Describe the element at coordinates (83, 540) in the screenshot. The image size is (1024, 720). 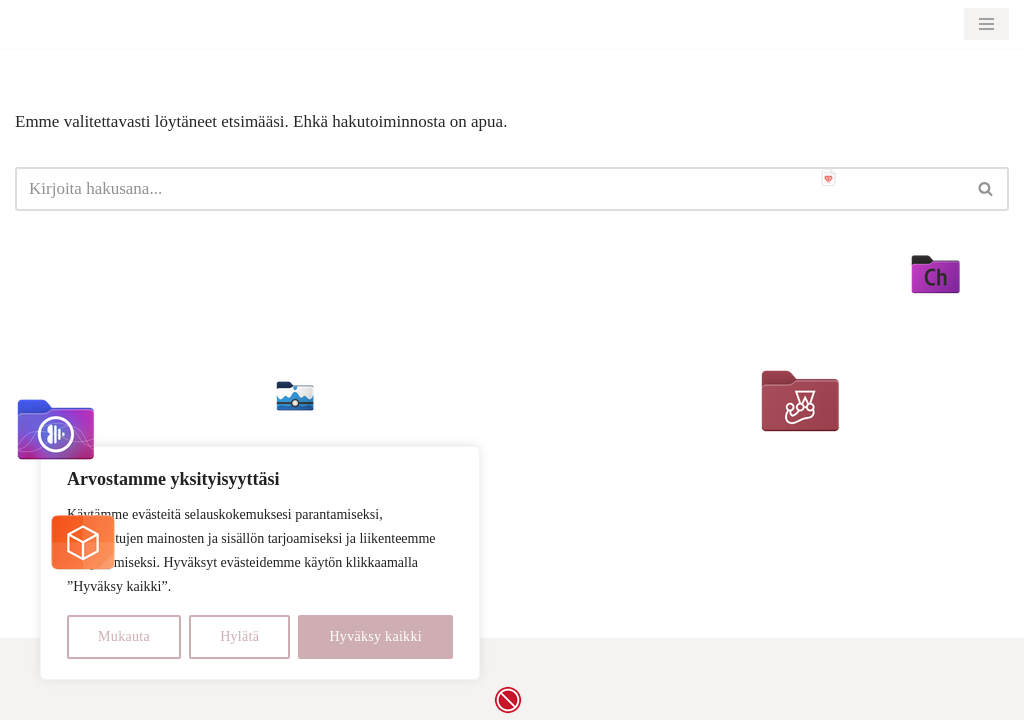
I see `open a 3D model file in STL binary format` at that location.